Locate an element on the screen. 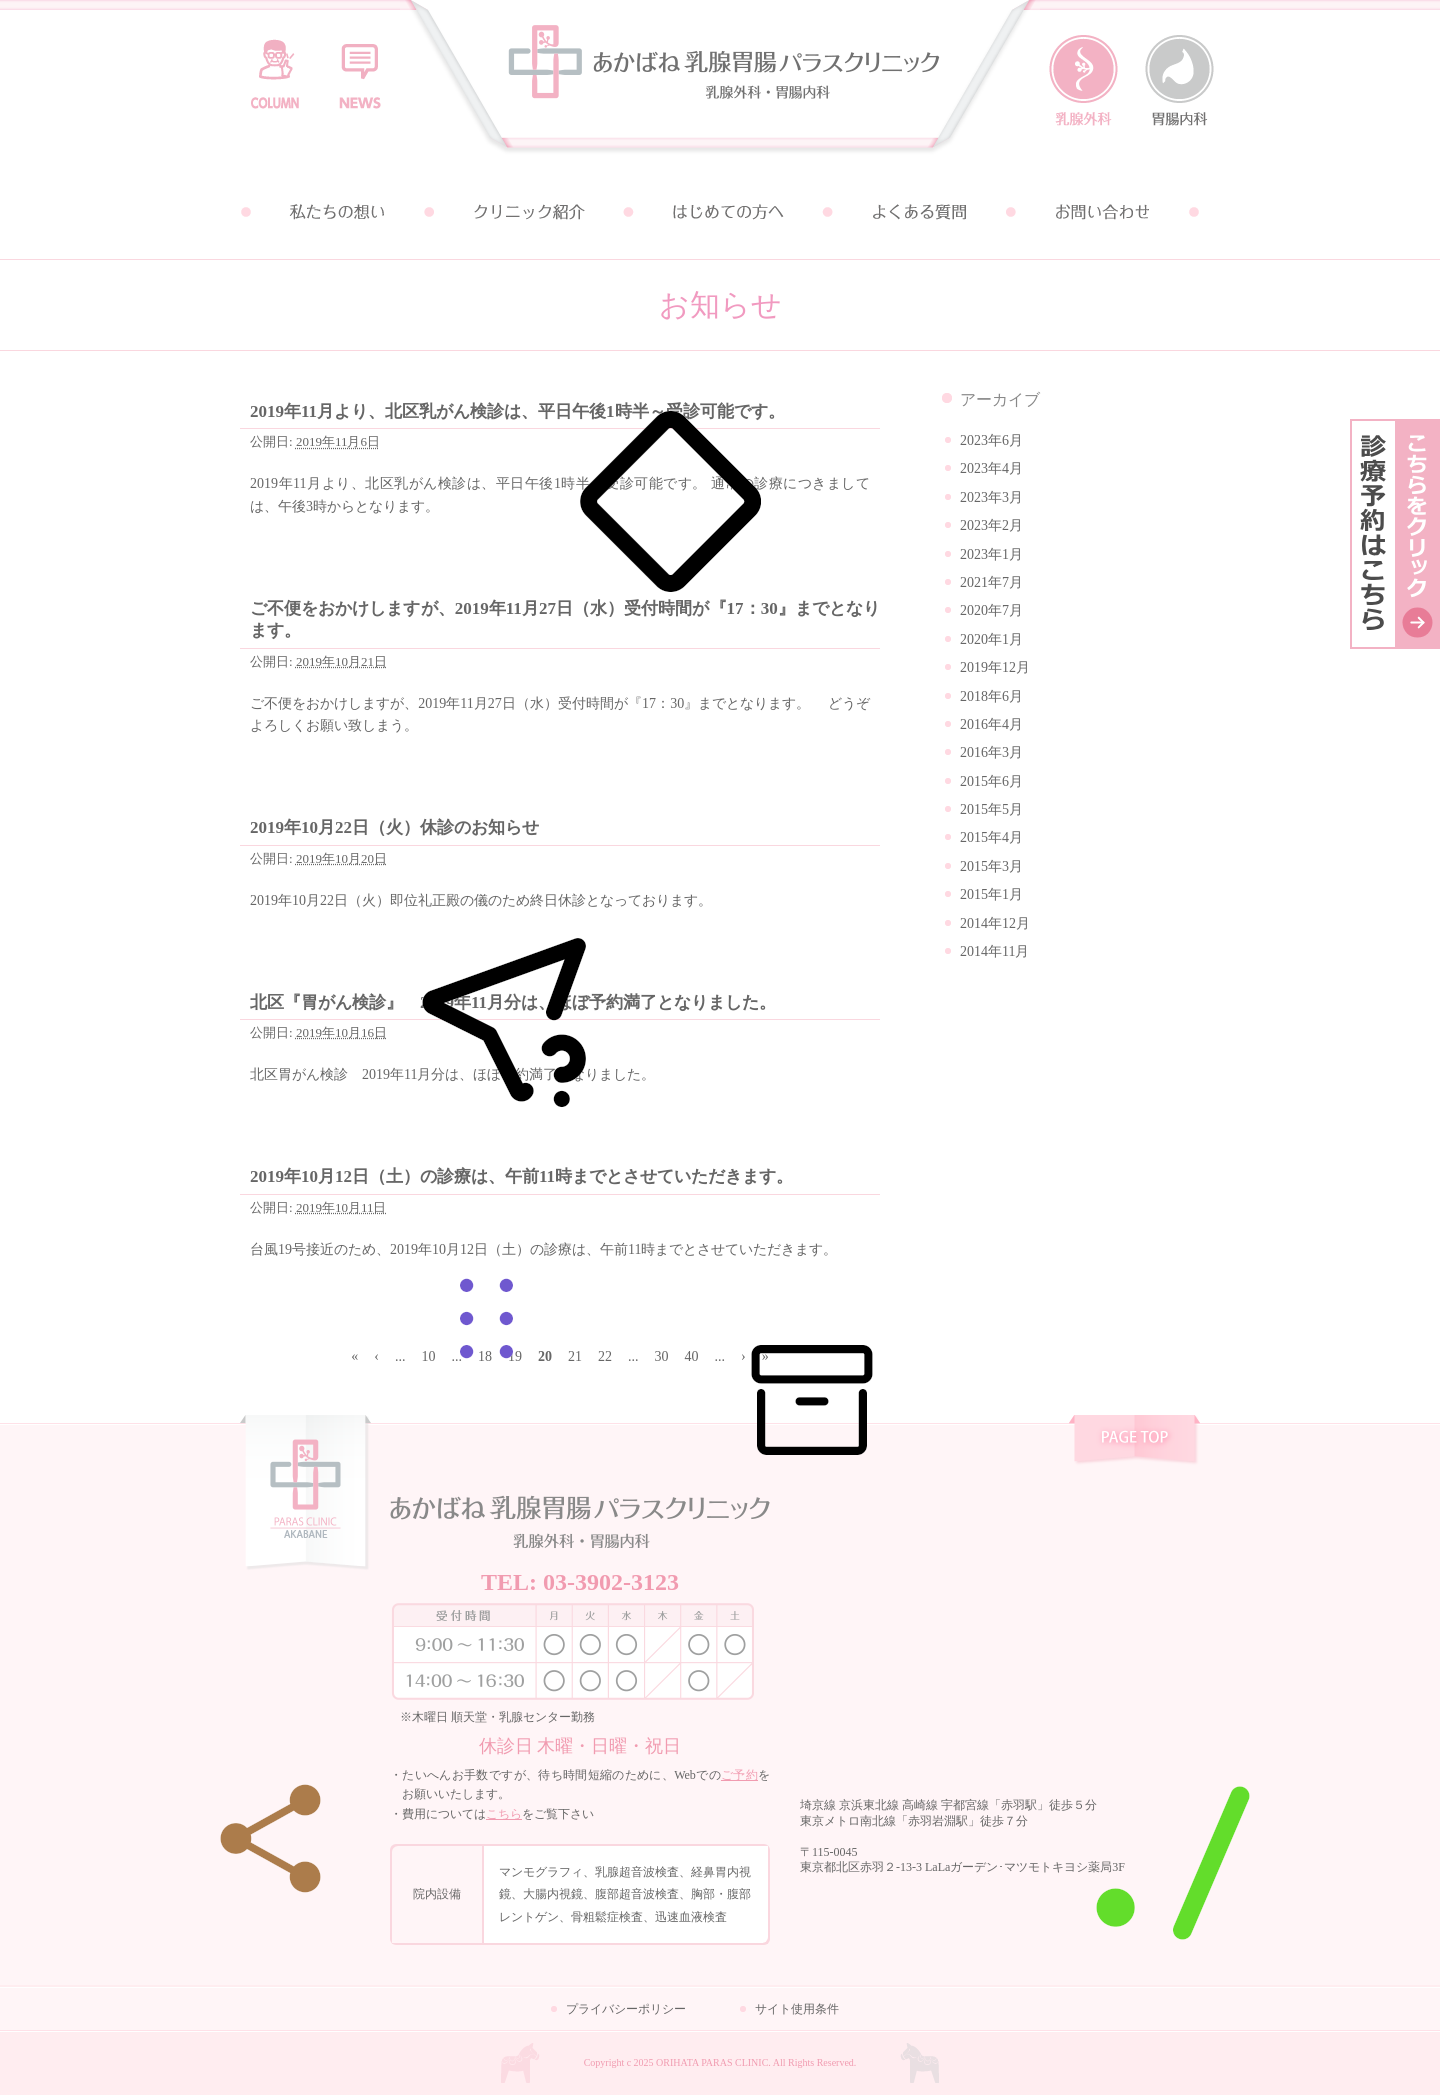 Image resolution: width=1440 pixels, height=2095 pixels. archive this item is located at coordinates (812, 1400).